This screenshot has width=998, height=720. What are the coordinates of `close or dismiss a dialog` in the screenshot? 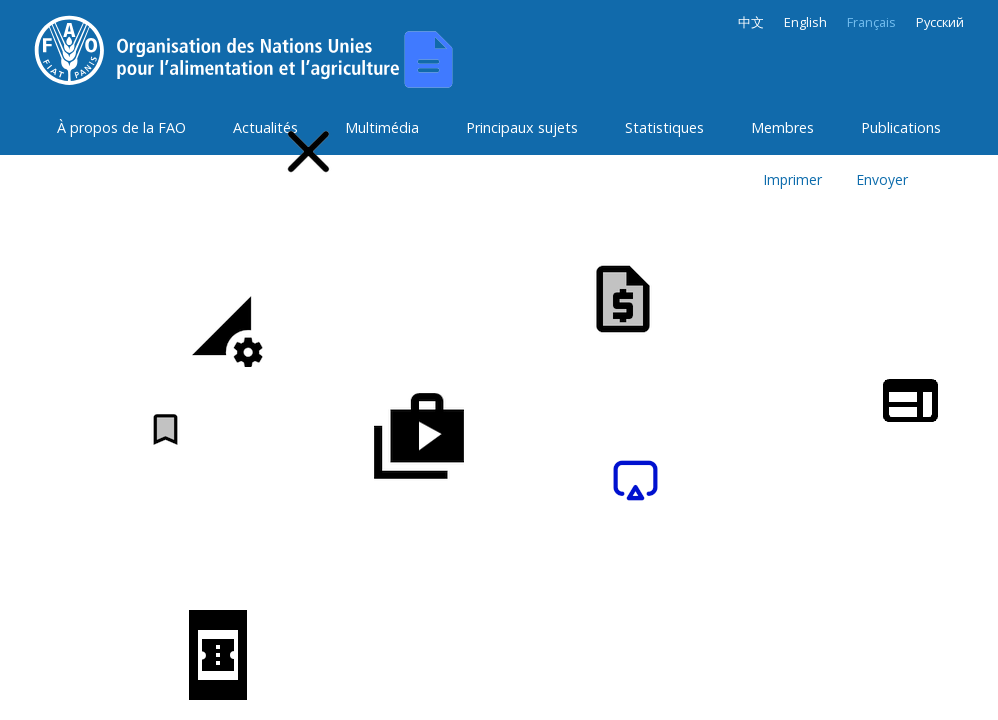 It's located at (308, 151).